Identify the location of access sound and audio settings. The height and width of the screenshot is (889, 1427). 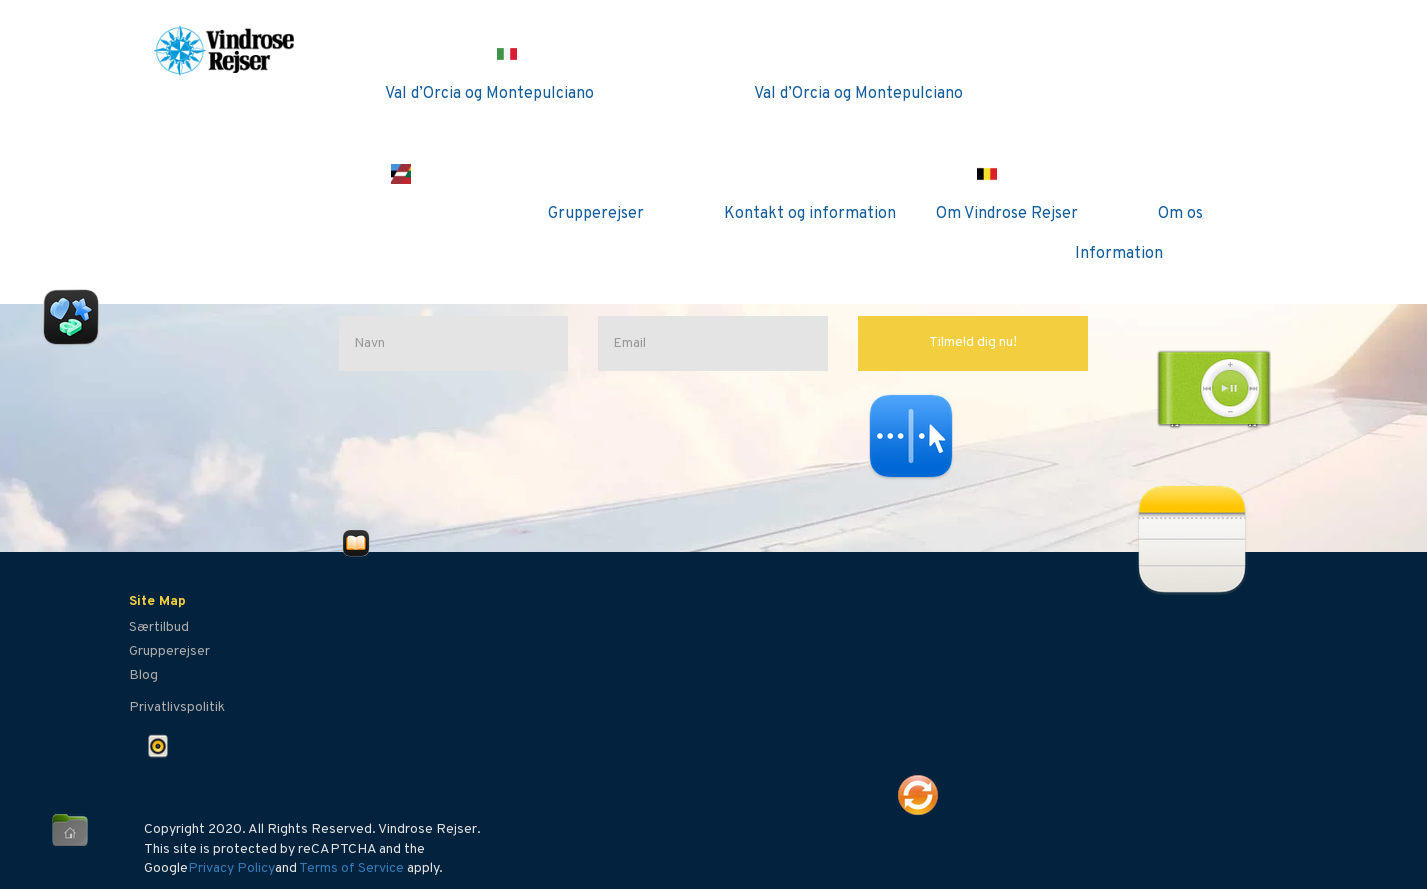
(158, 746).